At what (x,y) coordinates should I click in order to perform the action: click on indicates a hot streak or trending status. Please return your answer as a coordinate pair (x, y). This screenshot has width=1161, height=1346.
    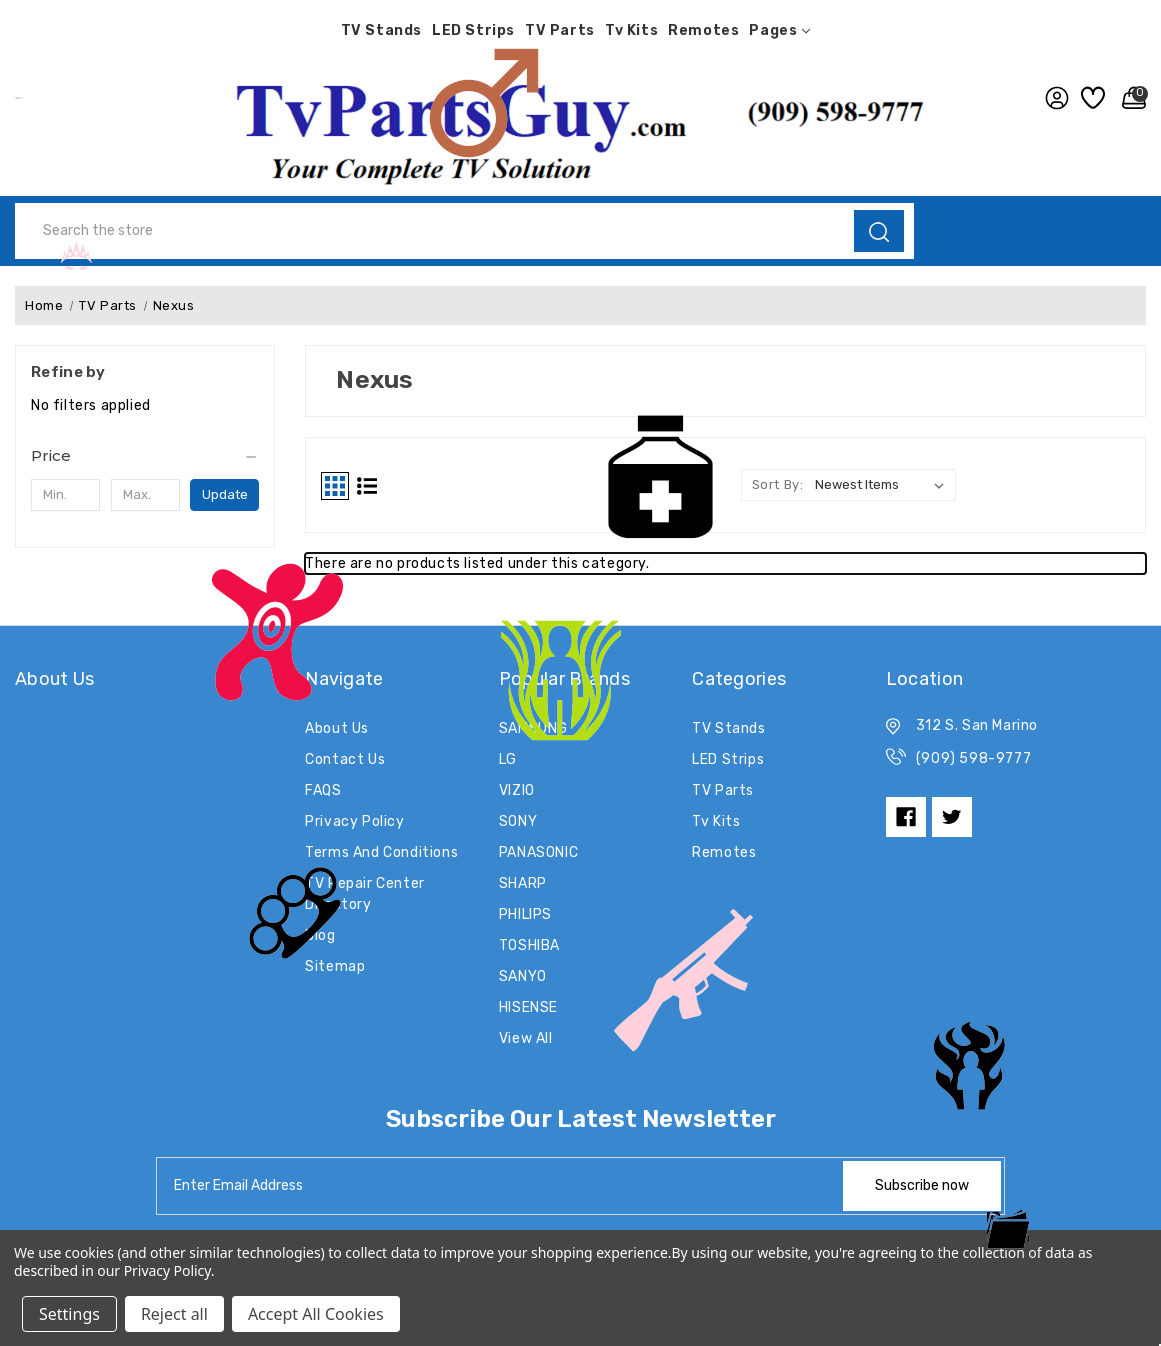
    Looking at the image, I should click on (968, 1065).